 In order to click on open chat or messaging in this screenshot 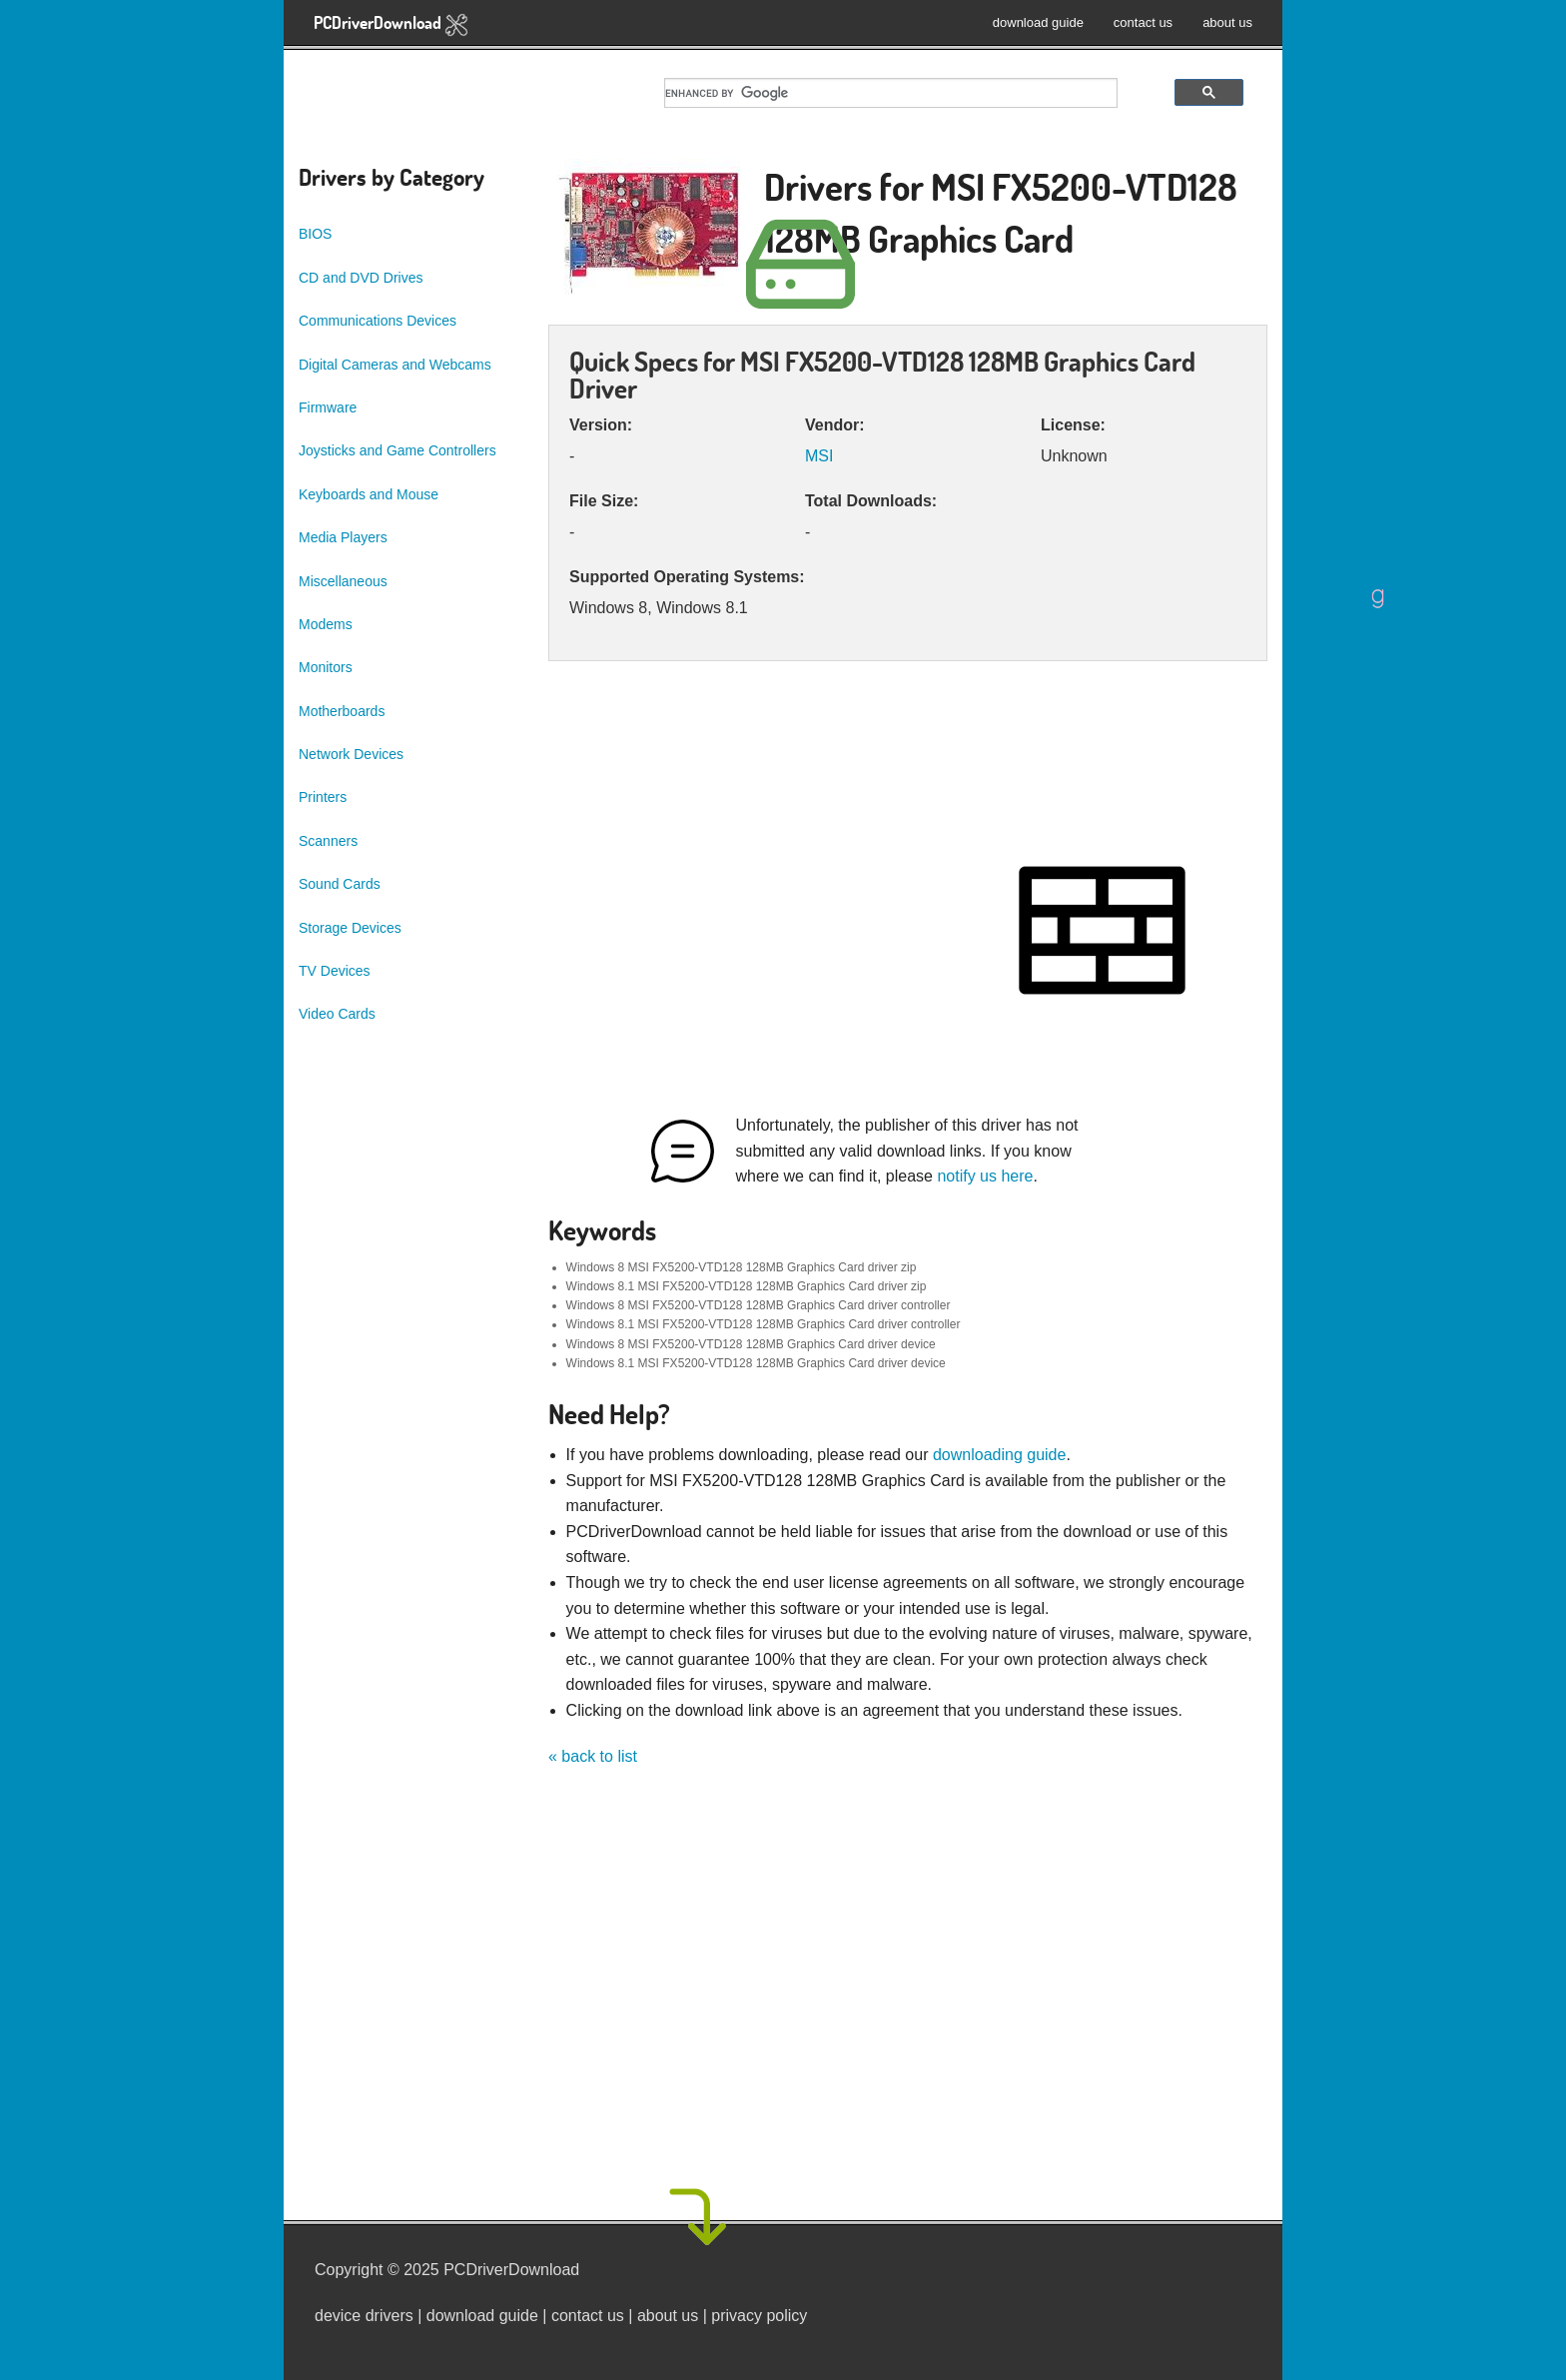, I will do `click(682, 1151)`.